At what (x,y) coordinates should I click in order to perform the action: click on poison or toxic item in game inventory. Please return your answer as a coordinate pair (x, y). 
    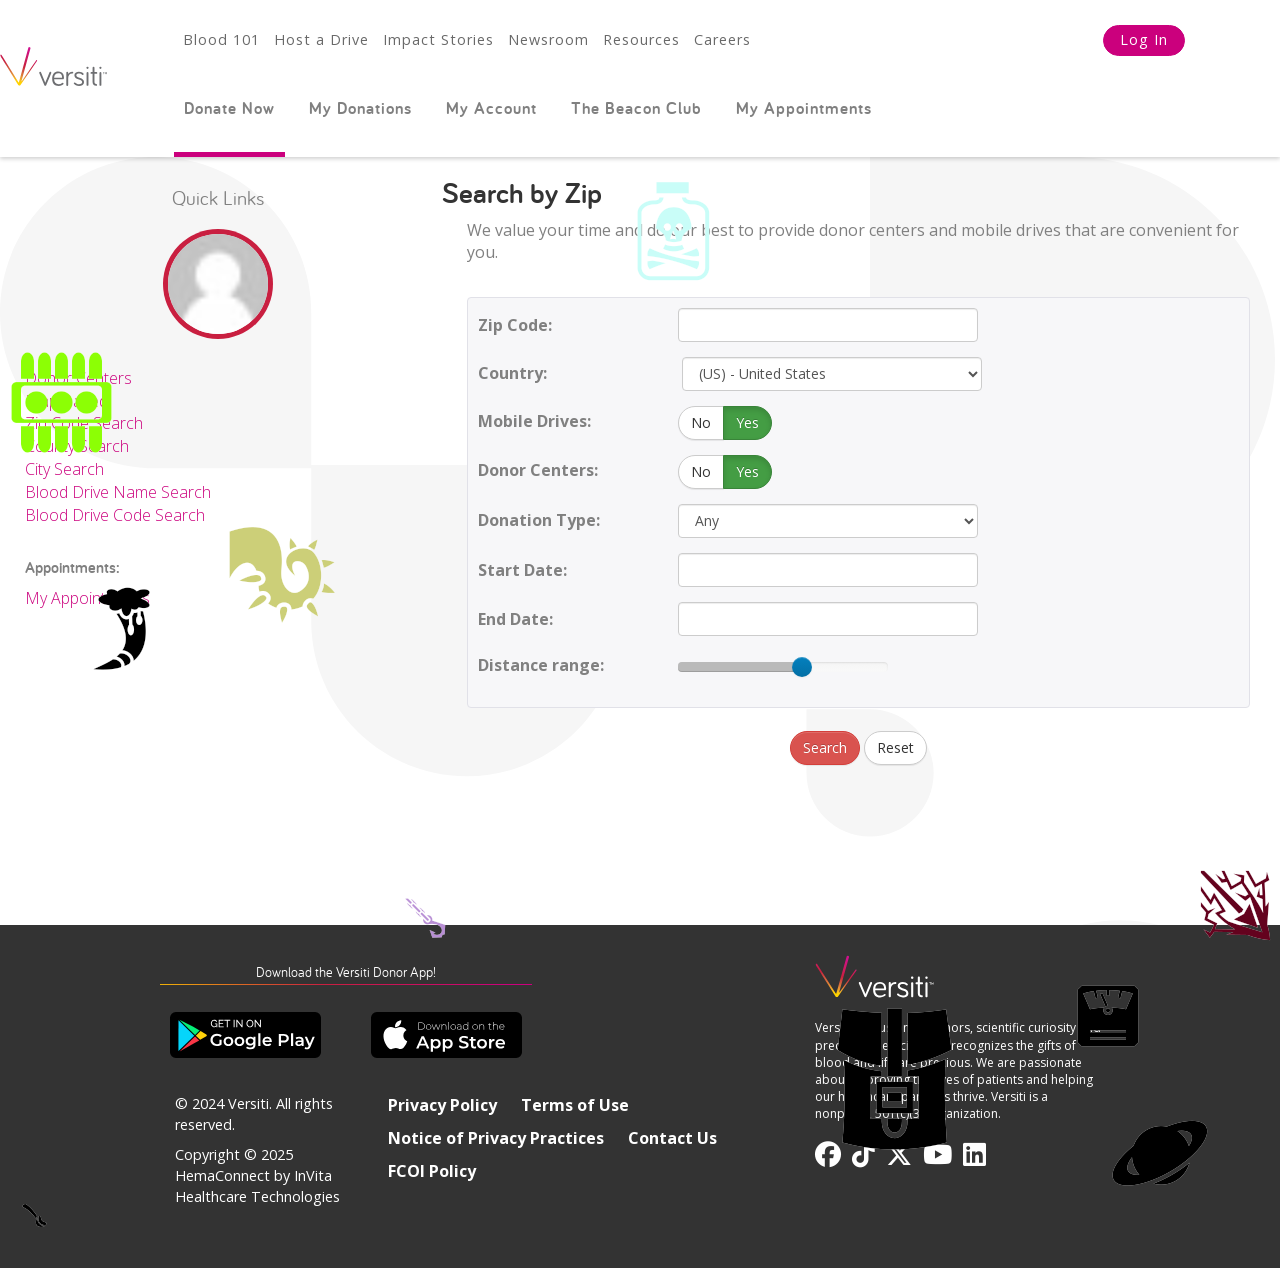
    Looking at the image, I should click on (672, 230).